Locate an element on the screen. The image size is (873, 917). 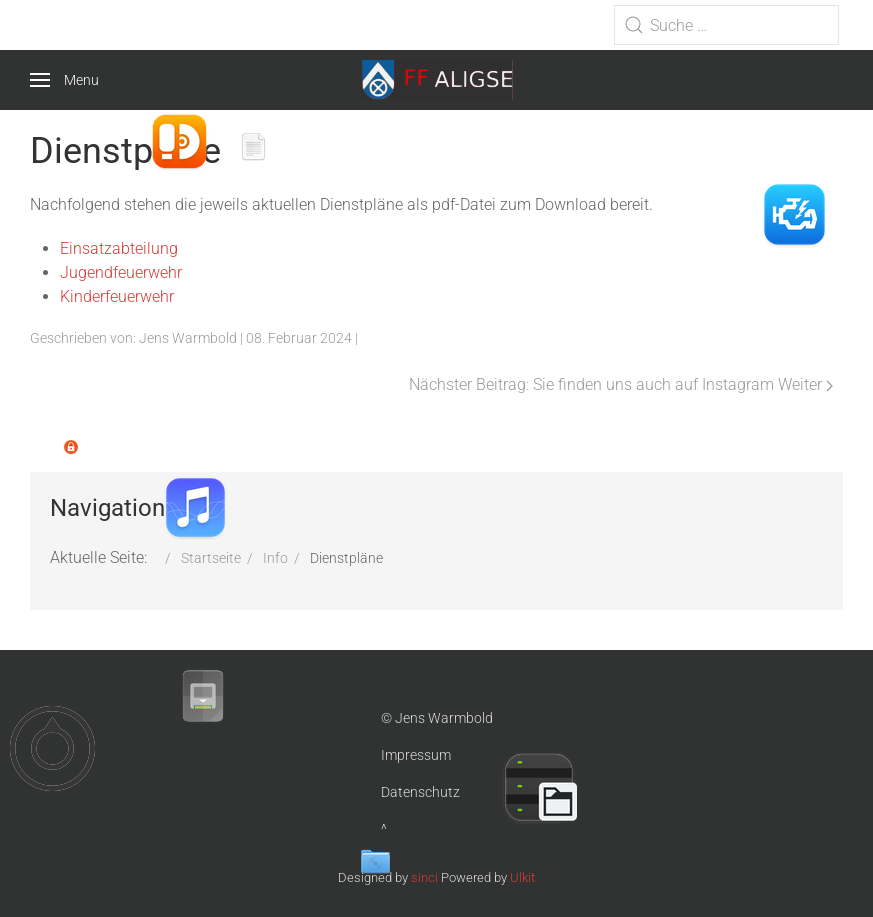
diagnose and troubleshoot SELinux security alerts is located at coordinates (794, 214).